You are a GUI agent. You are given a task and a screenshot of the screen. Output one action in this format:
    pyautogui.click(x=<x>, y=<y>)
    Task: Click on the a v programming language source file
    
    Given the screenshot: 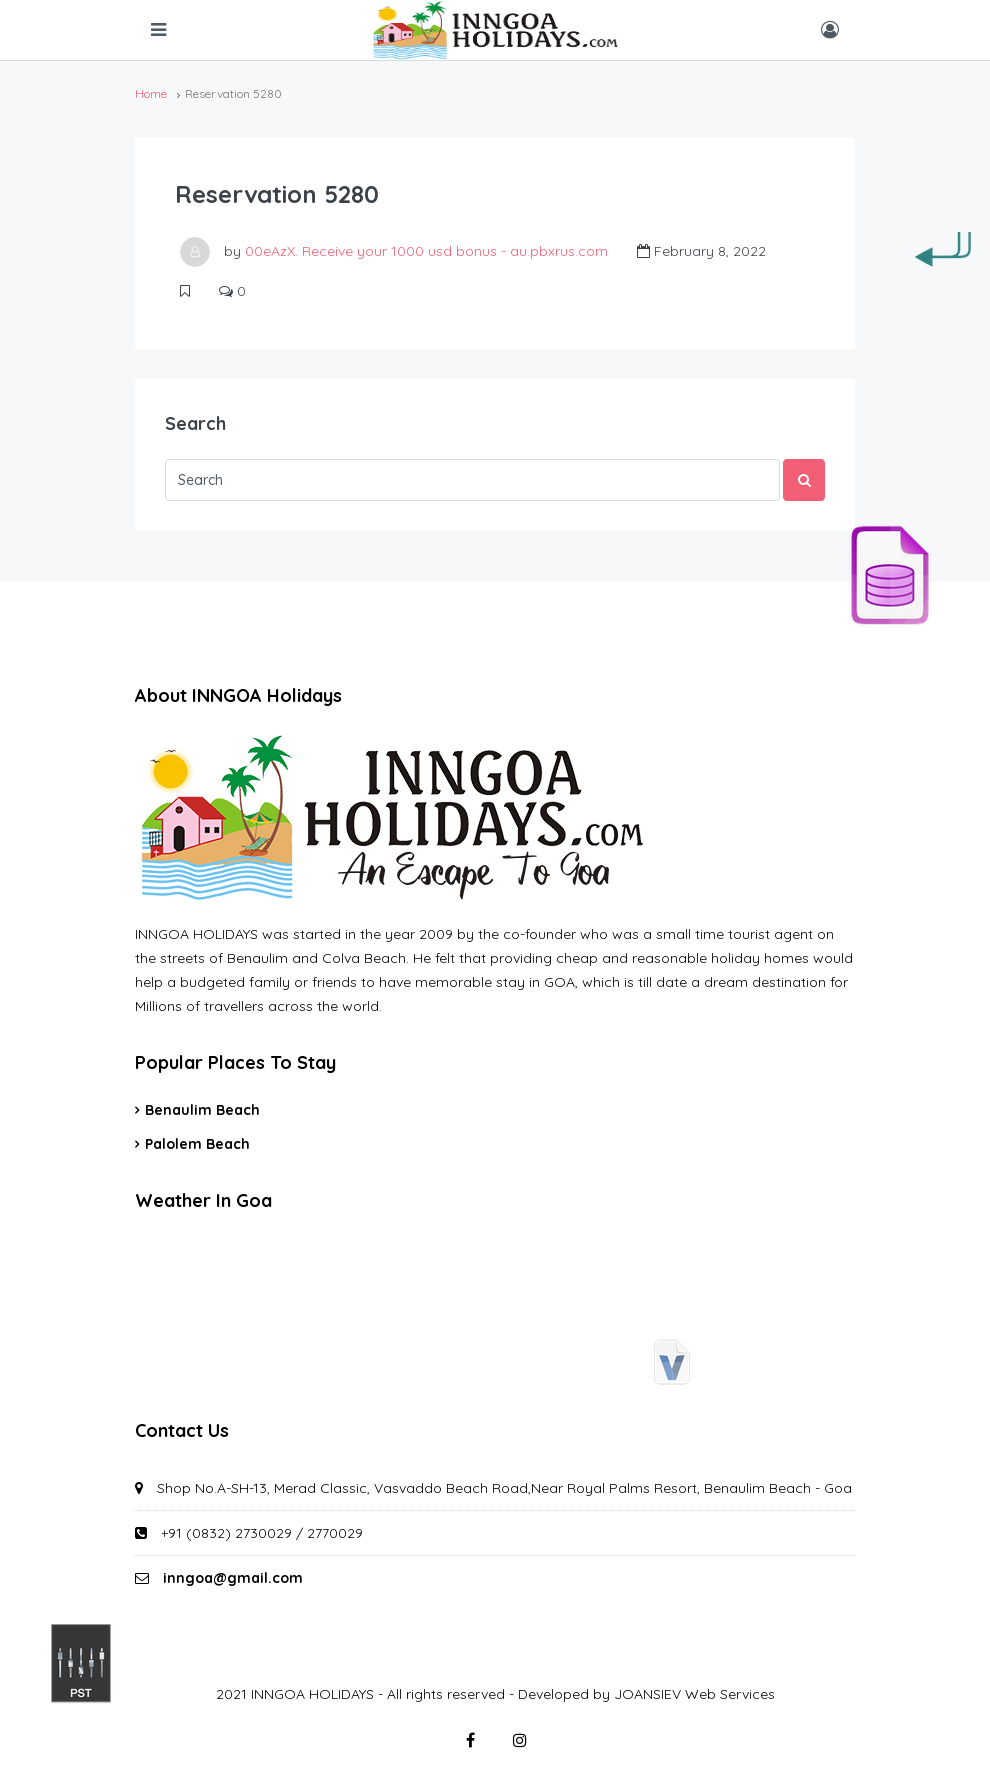 What is the action you would take?
    pyautogui.click(x=672, y=1362)
    